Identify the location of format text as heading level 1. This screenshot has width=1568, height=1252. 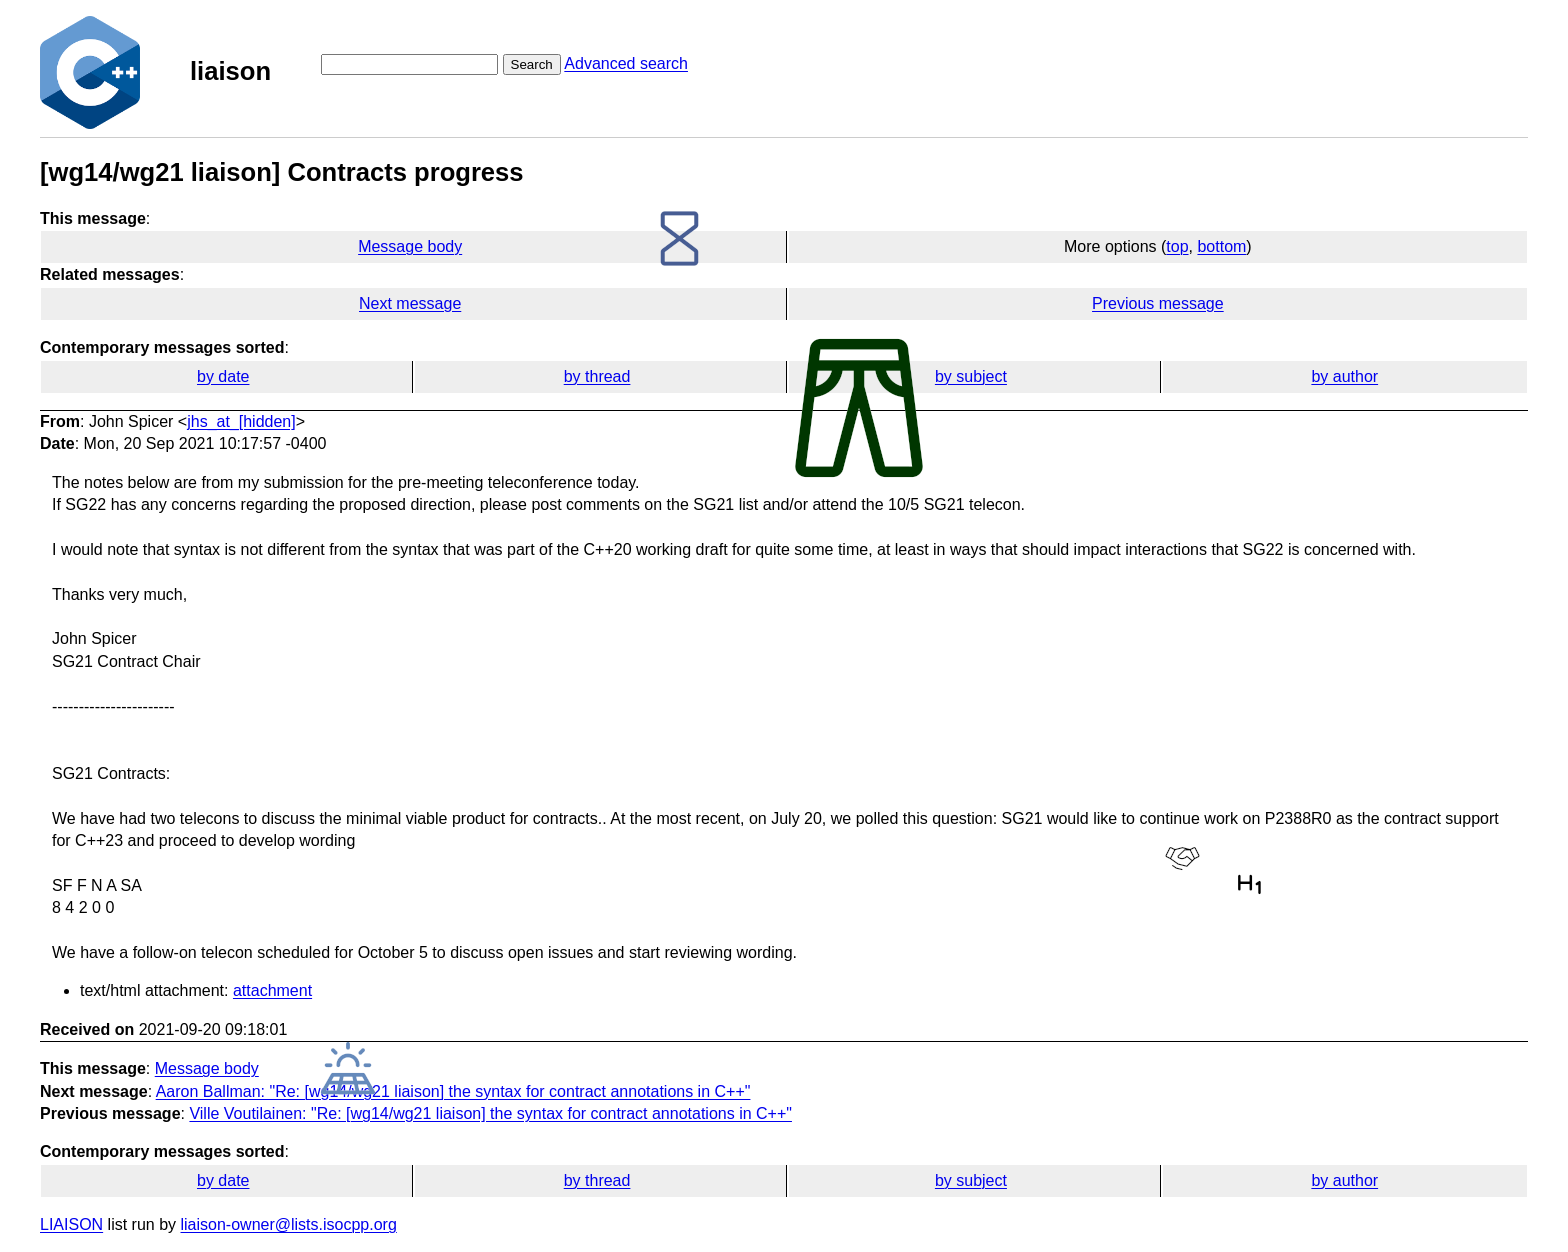
(1249, 884).